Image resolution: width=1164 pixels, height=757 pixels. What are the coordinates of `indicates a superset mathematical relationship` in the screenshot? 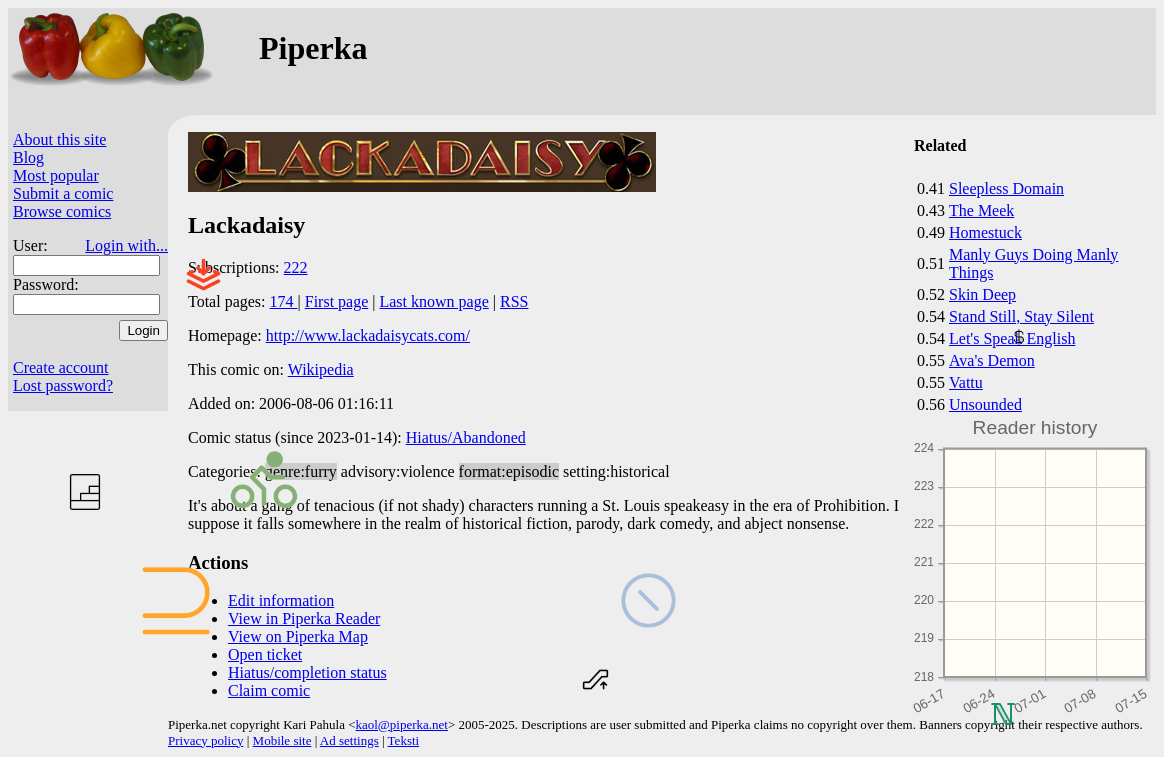 It's located at (174, 602).